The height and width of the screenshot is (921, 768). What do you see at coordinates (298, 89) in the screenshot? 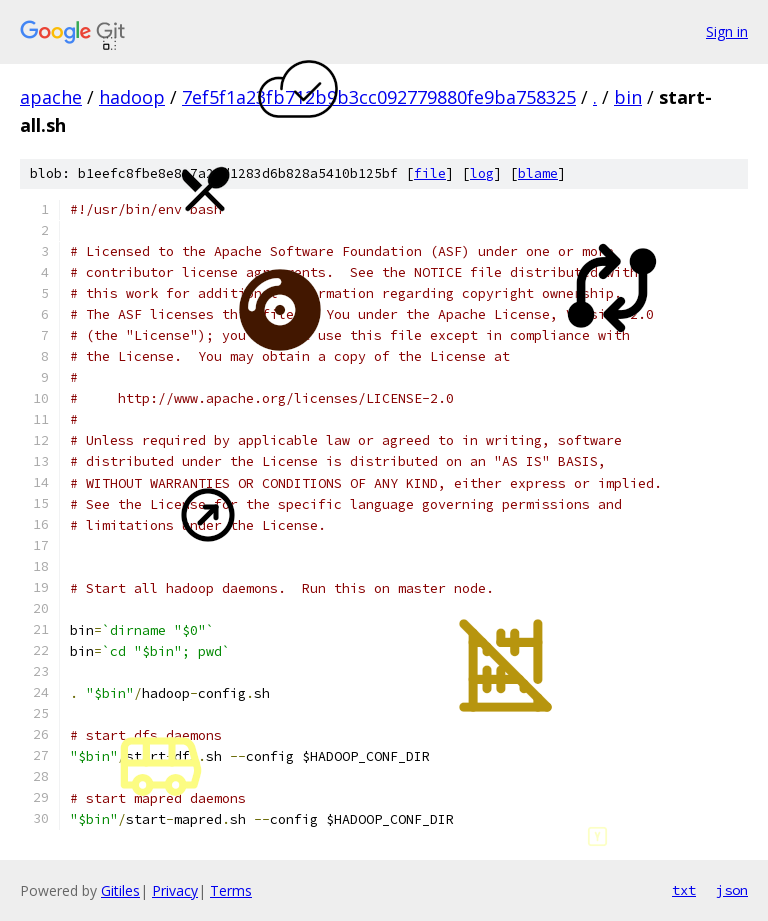
I see `file successfully uploaded to cloud storage` at bounding box center [298, 89].